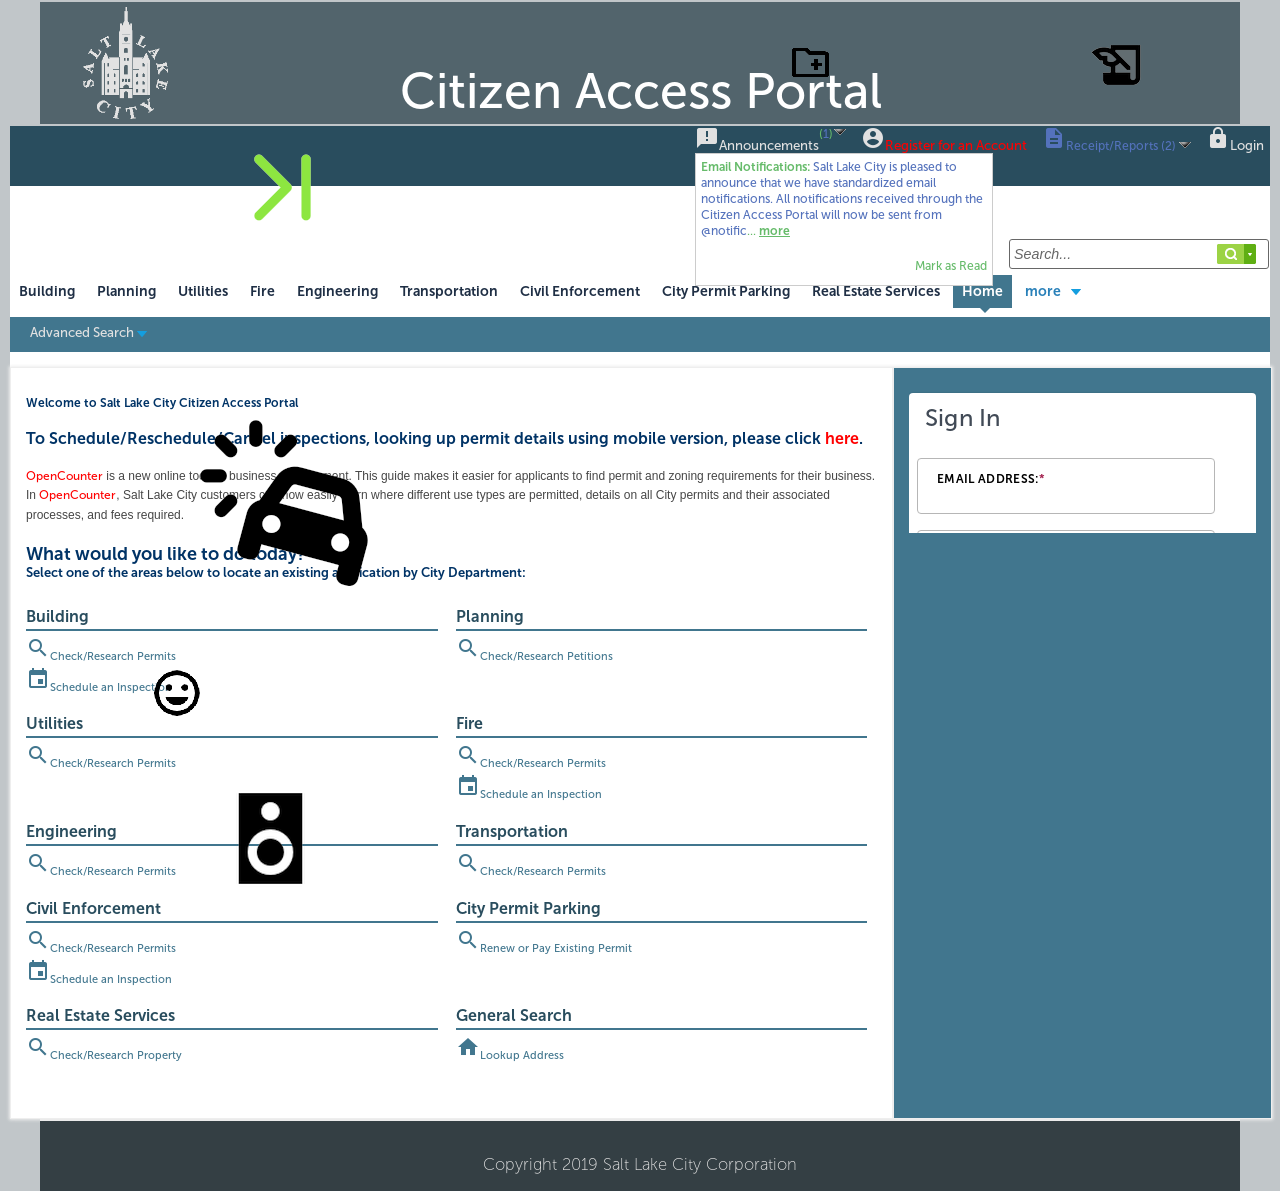 The width and height of the screenshot is (1280, 1191). What do you see at coordinates (810, 62) in the screenshot?
I see `create a new folder` at bounding box center [810, 62].